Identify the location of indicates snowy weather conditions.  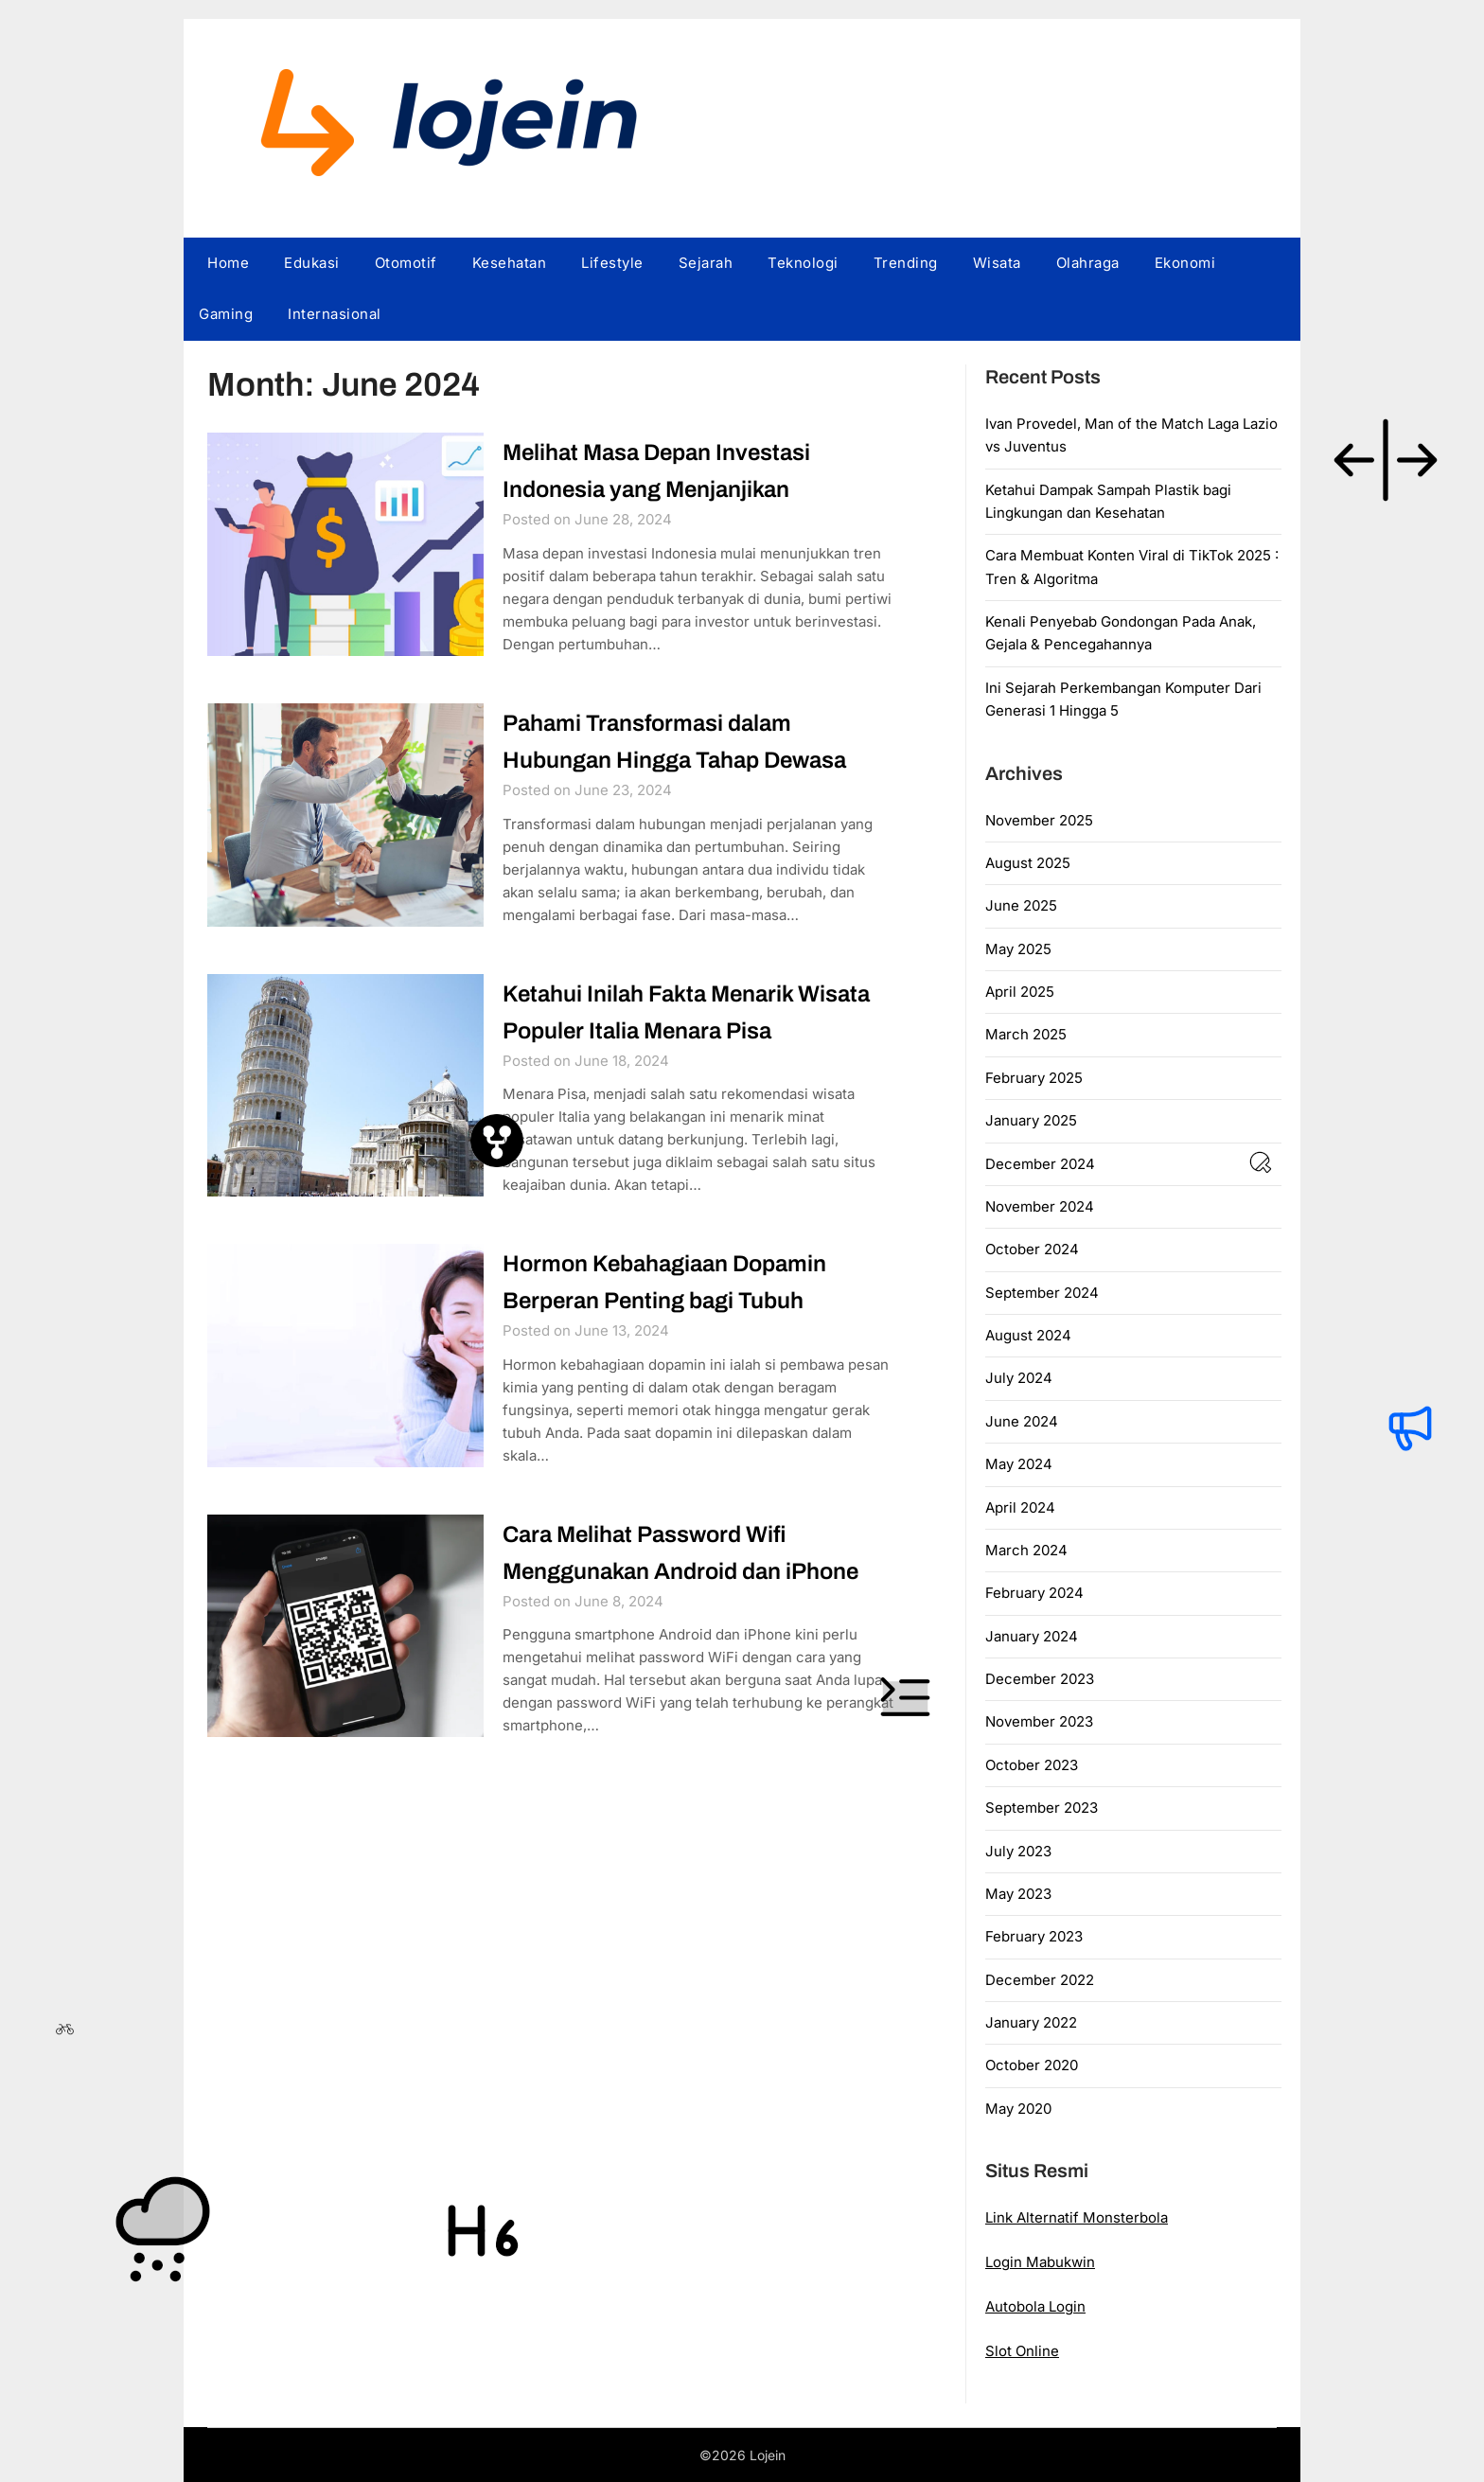
(163, 2227).